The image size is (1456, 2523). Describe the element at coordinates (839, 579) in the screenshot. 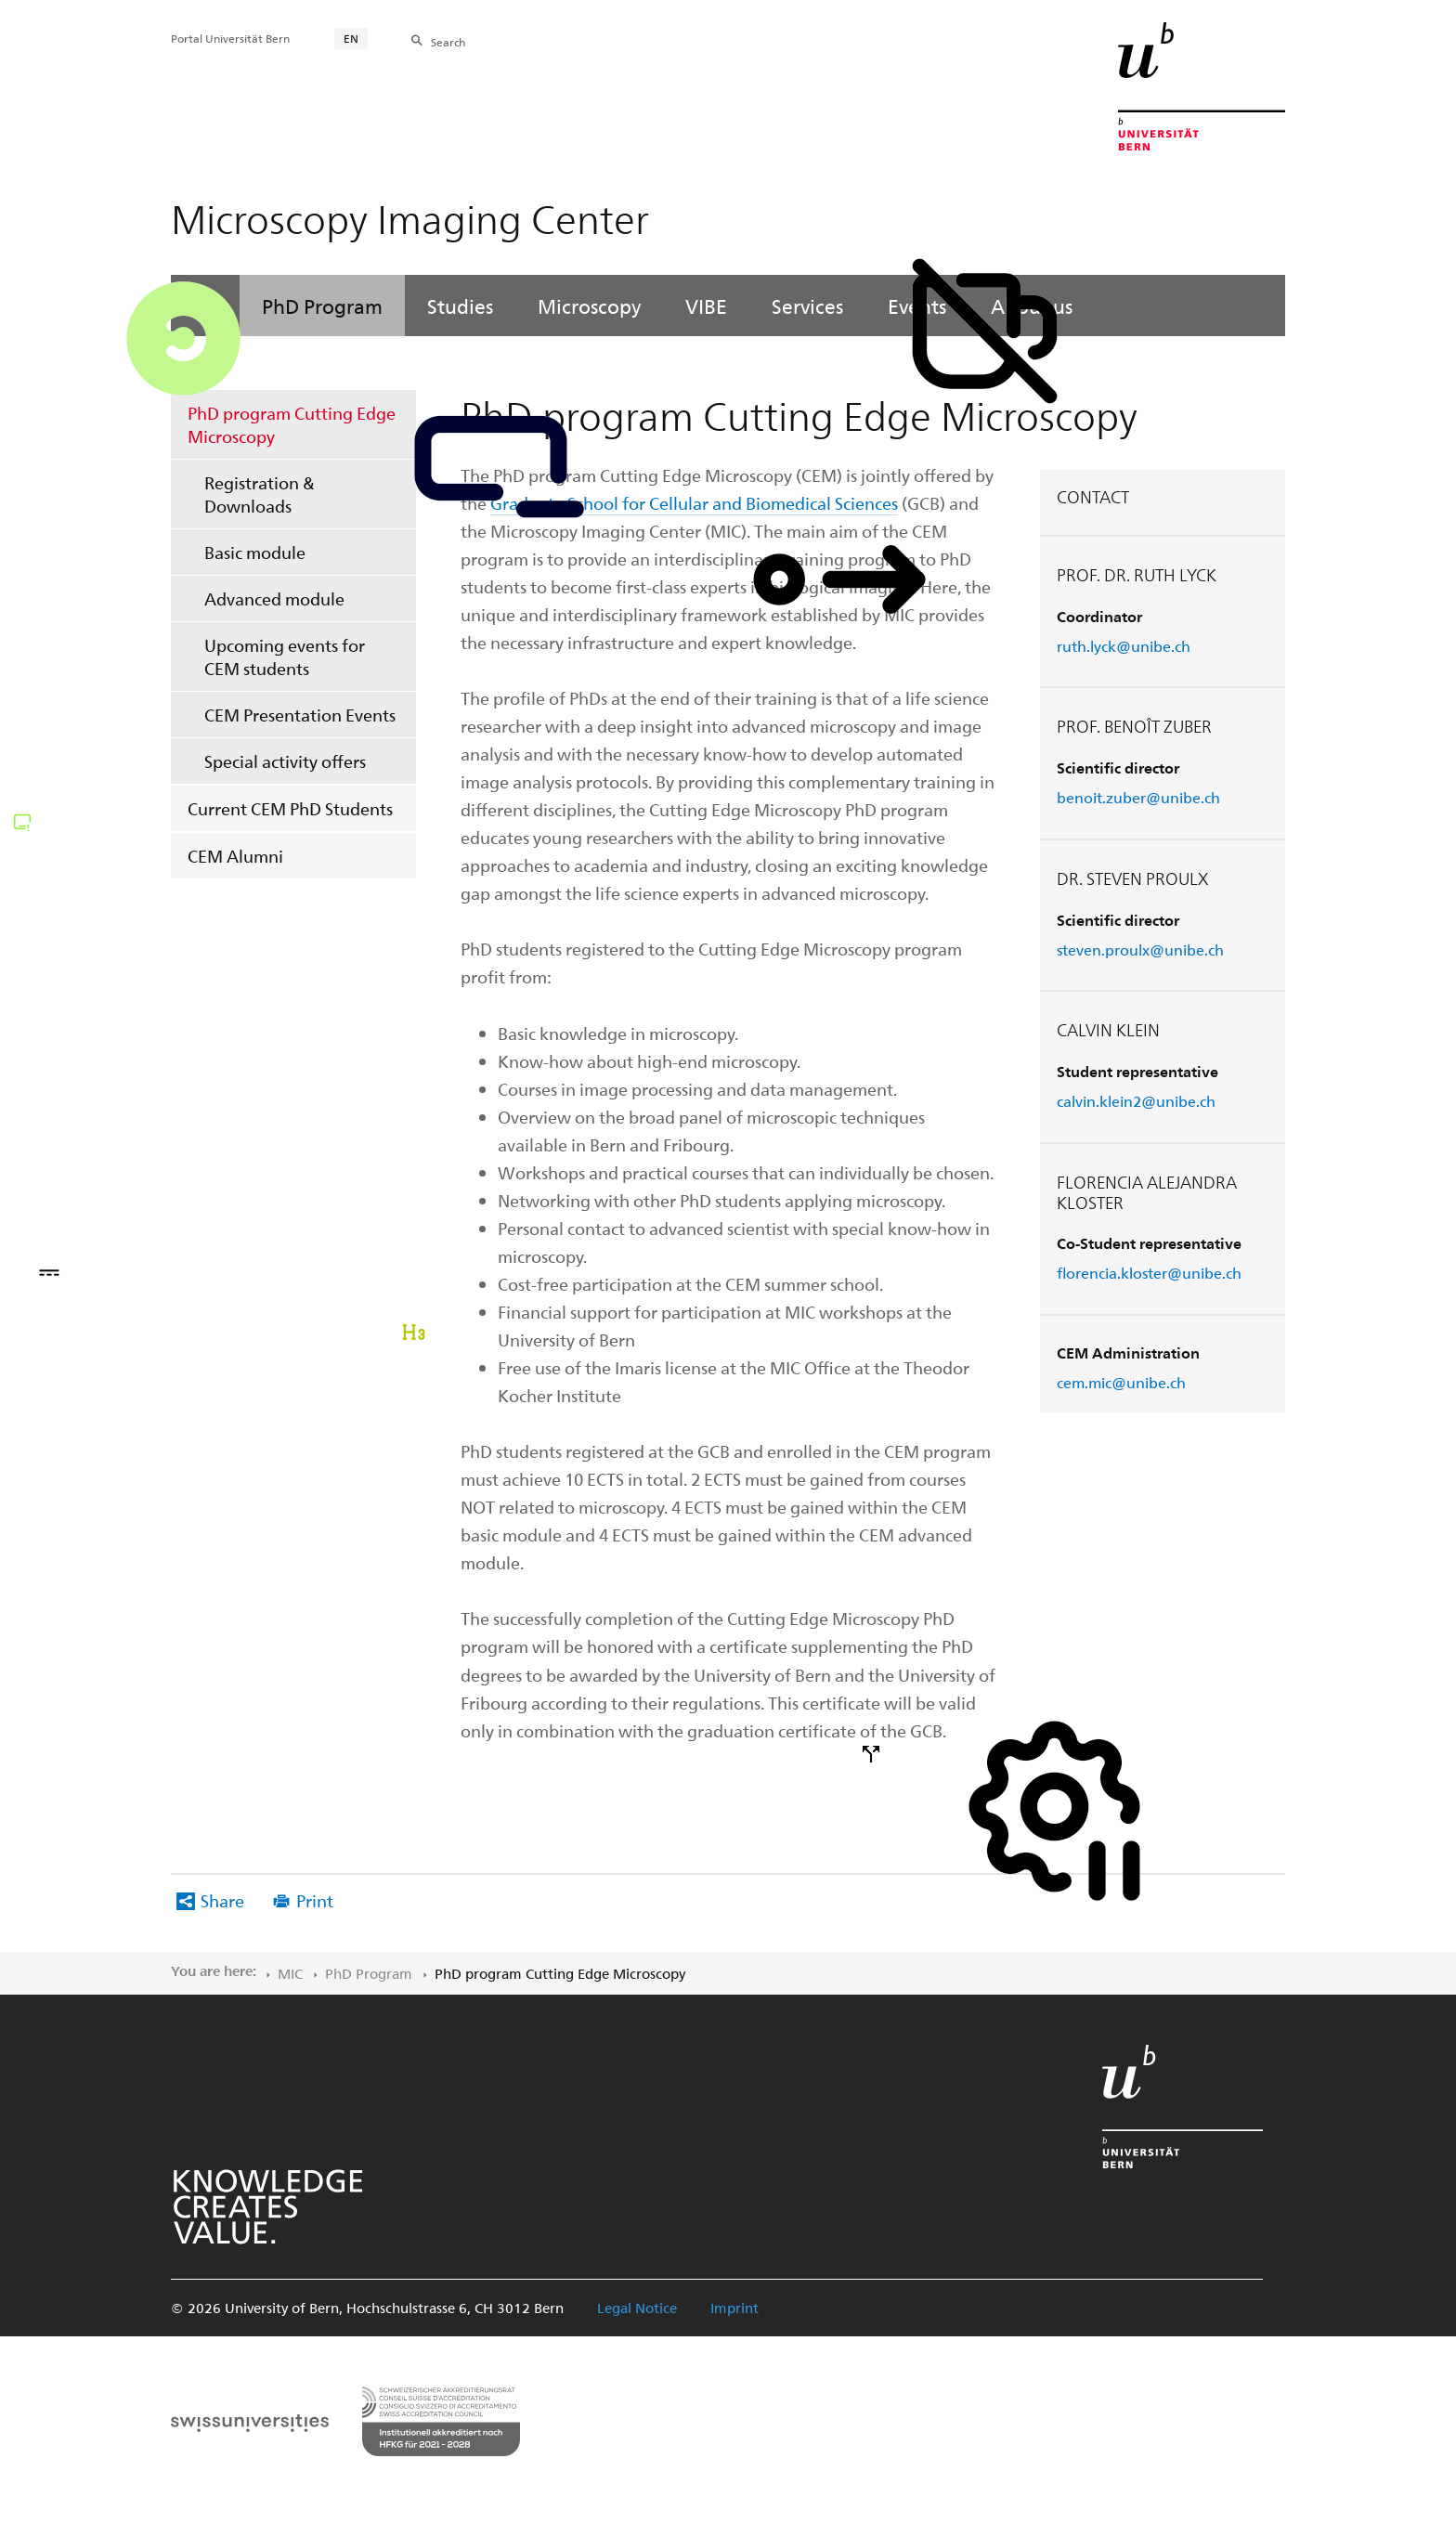

I see `move item to the right` at that location.